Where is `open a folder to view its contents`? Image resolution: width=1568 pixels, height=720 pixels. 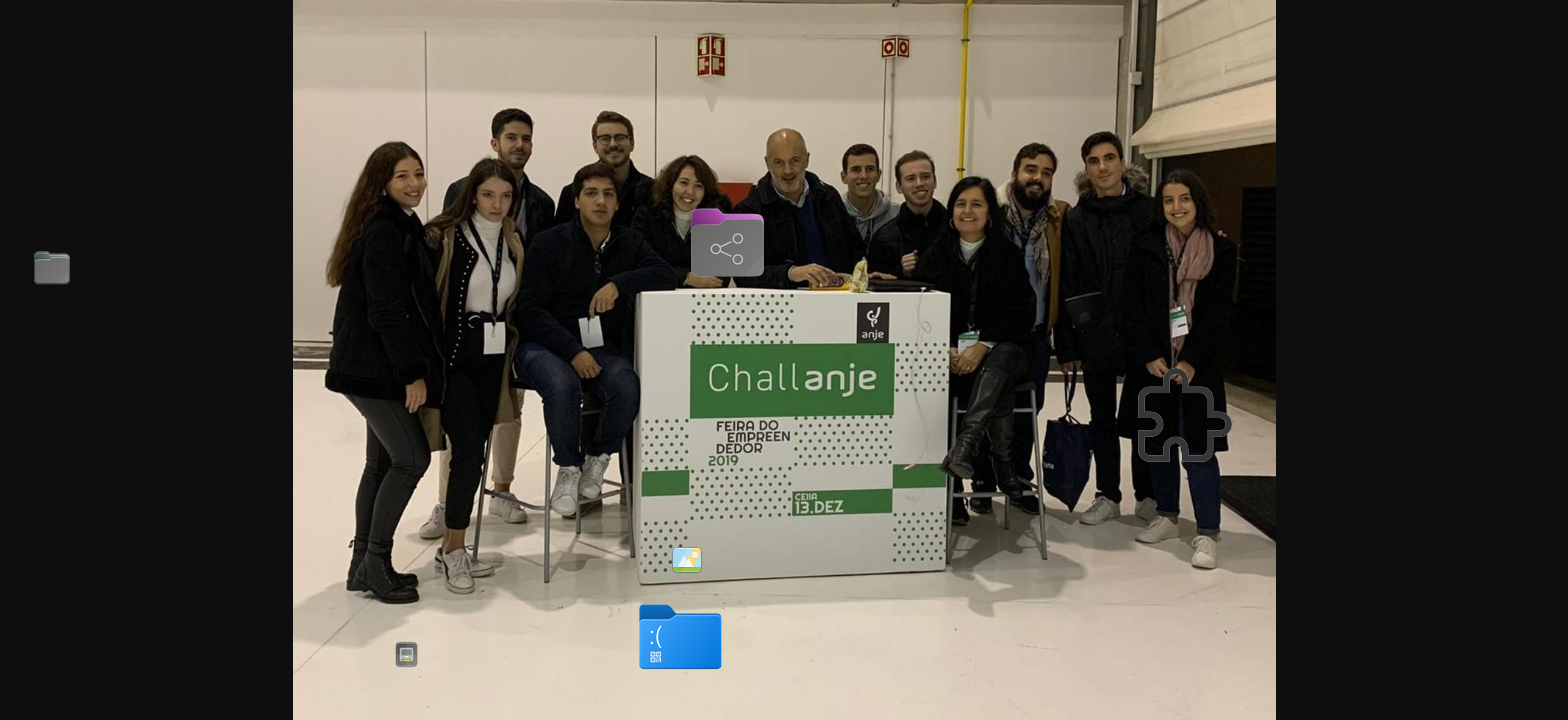 open a folder to view its contents is located at coordinates (52, 267).